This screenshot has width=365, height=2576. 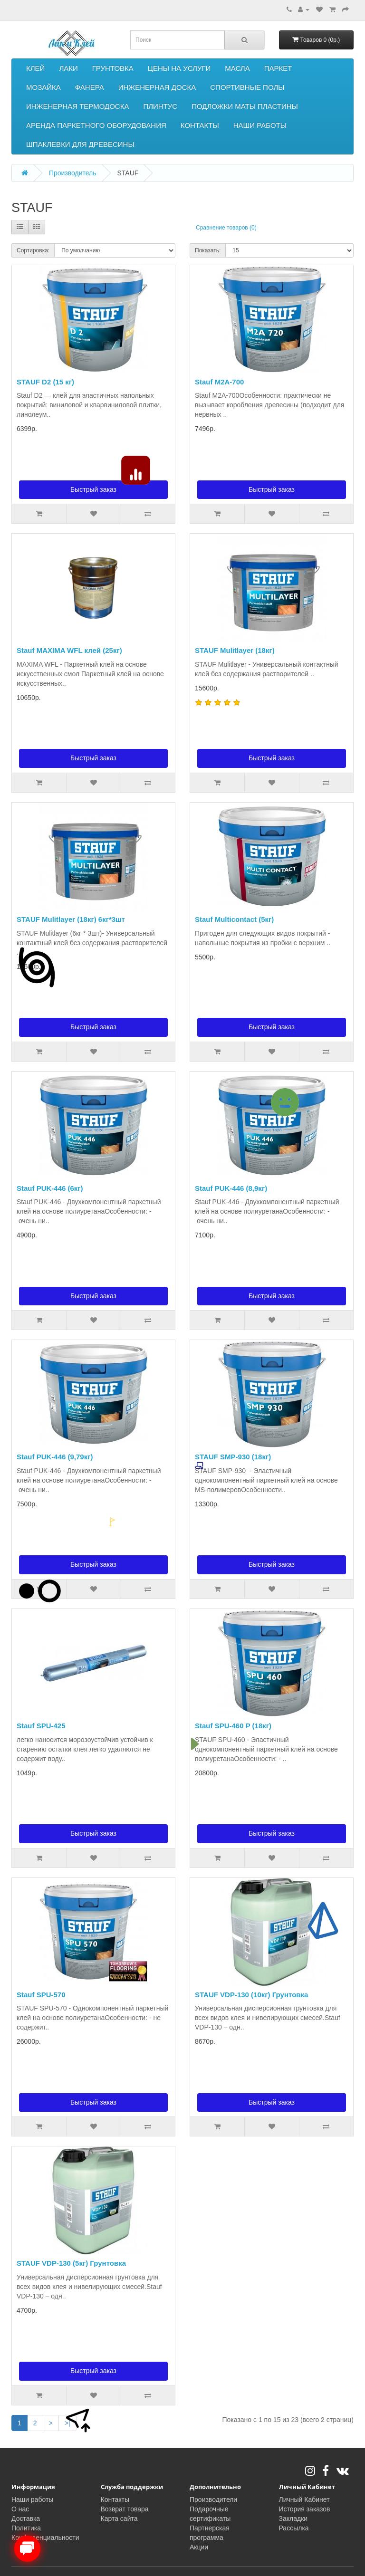 What do you see at coordinates (37, 967) in the screenshot?
I see `indicates stormy or severe weather conditions` at bounding box center [37, 967].